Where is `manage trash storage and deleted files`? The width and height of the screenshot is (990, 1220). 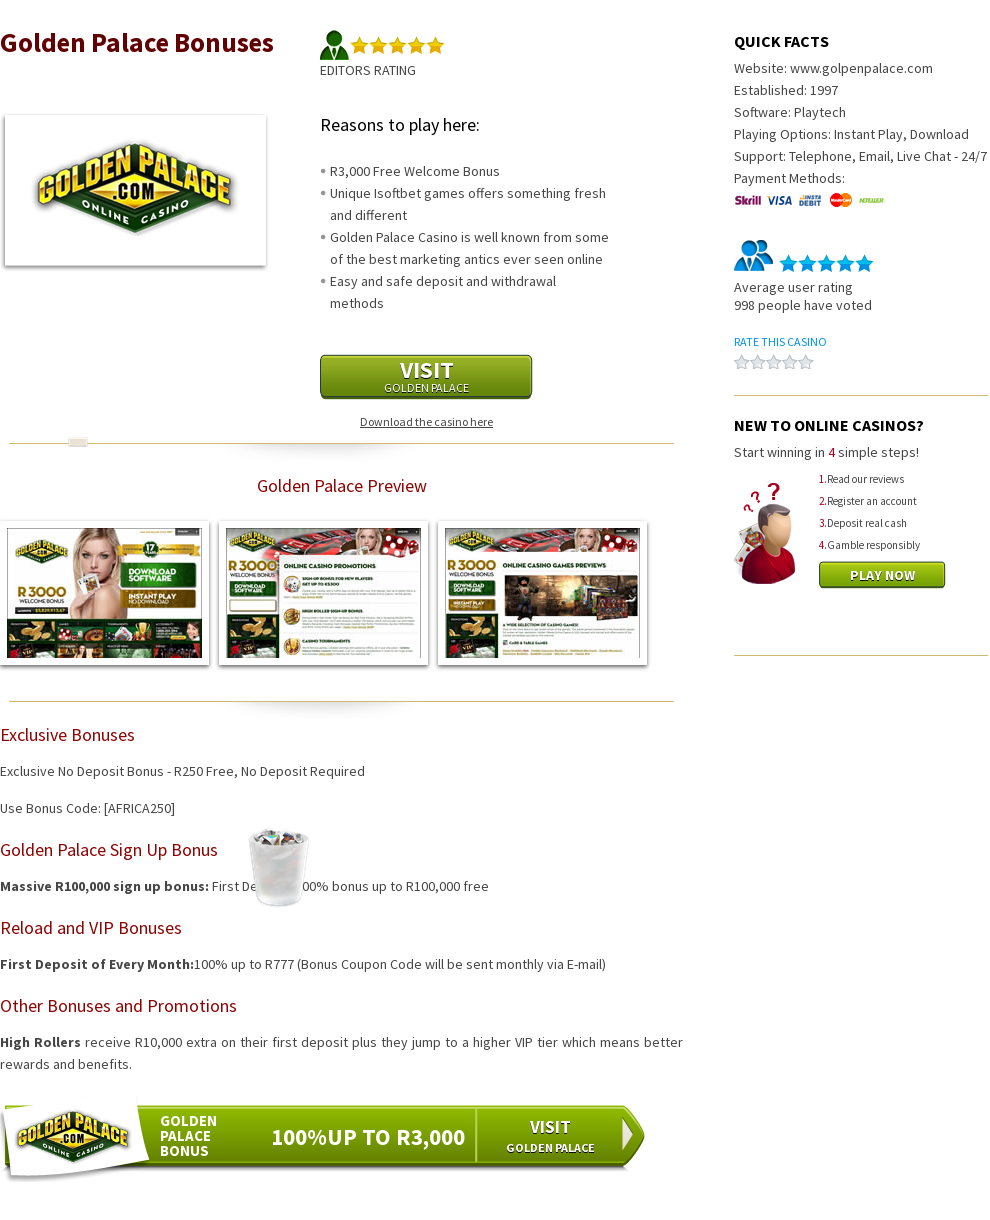
manage trash storage and deleted files is located at coordinates (279, 868).